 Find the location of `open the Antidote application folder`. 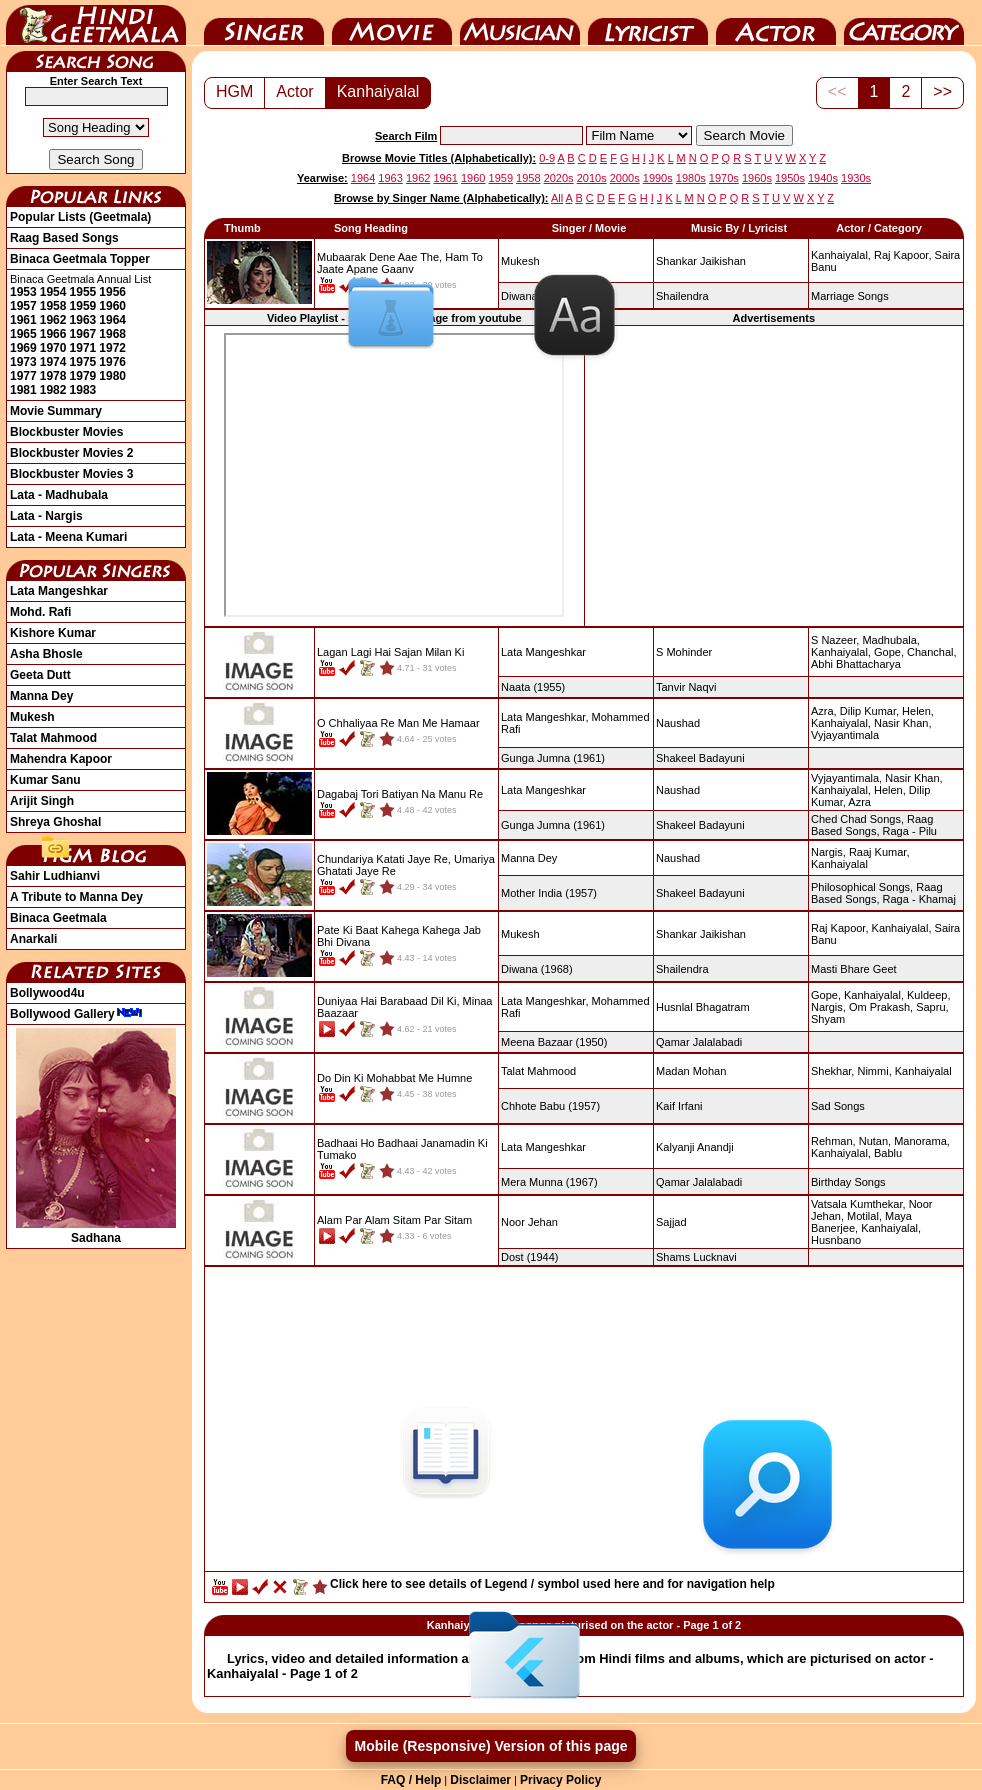

open the Antidote application folder is located at coordinates (391, 312).